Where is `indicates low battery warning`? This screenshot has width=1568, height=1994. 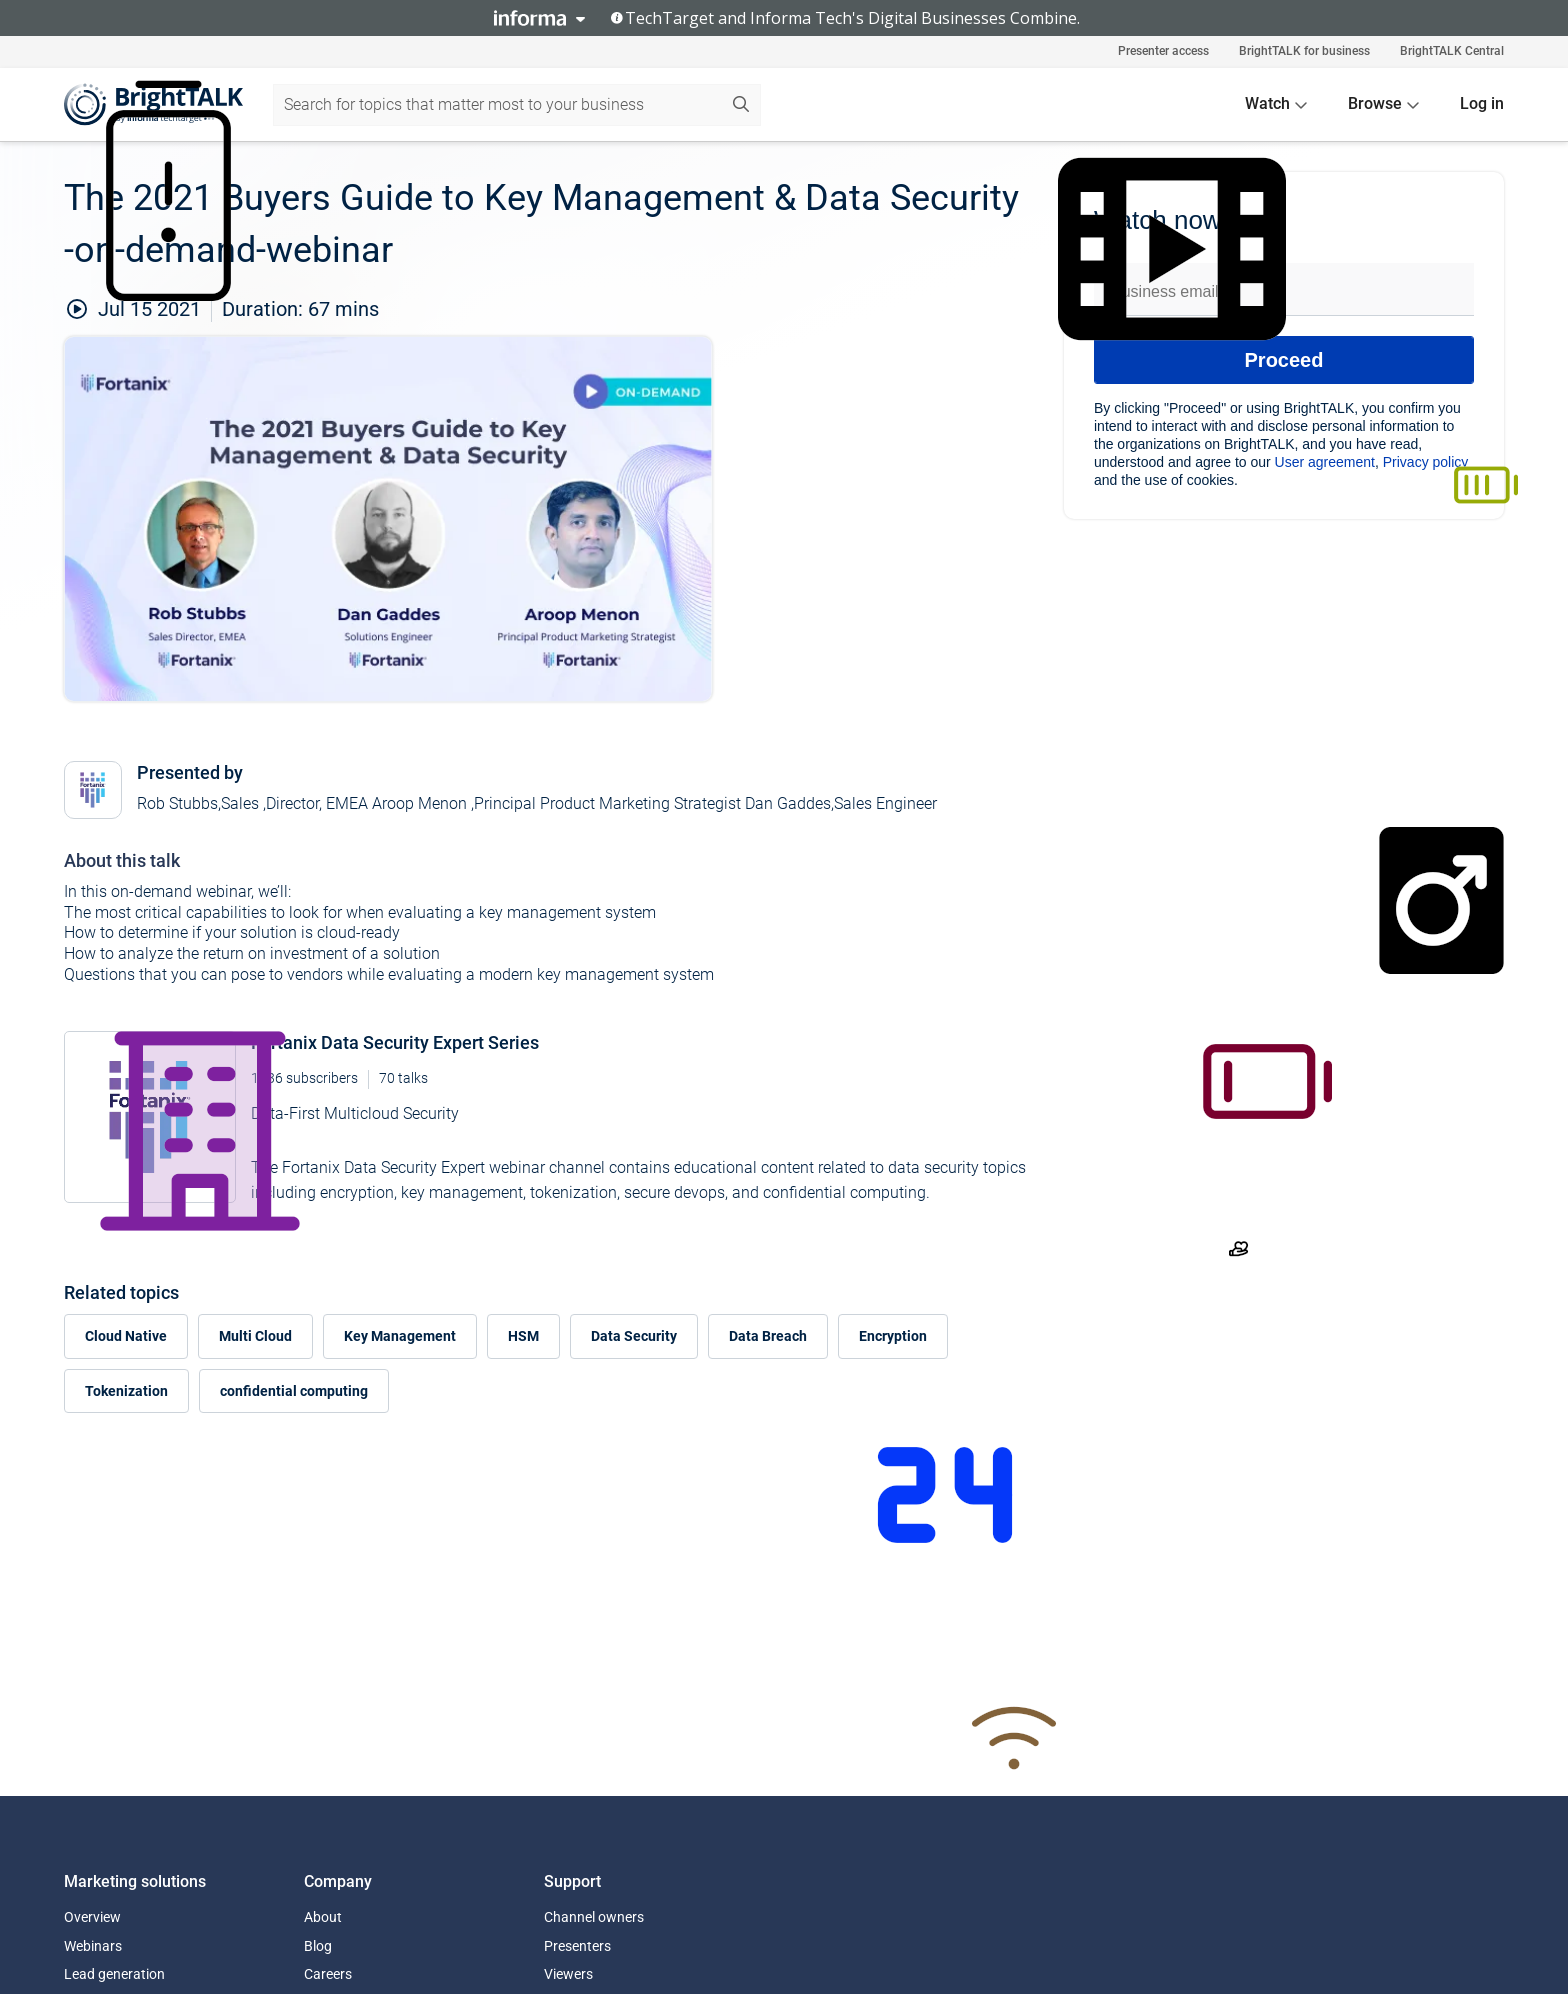
indicates low battery warning is located at coordinates (168, 194).